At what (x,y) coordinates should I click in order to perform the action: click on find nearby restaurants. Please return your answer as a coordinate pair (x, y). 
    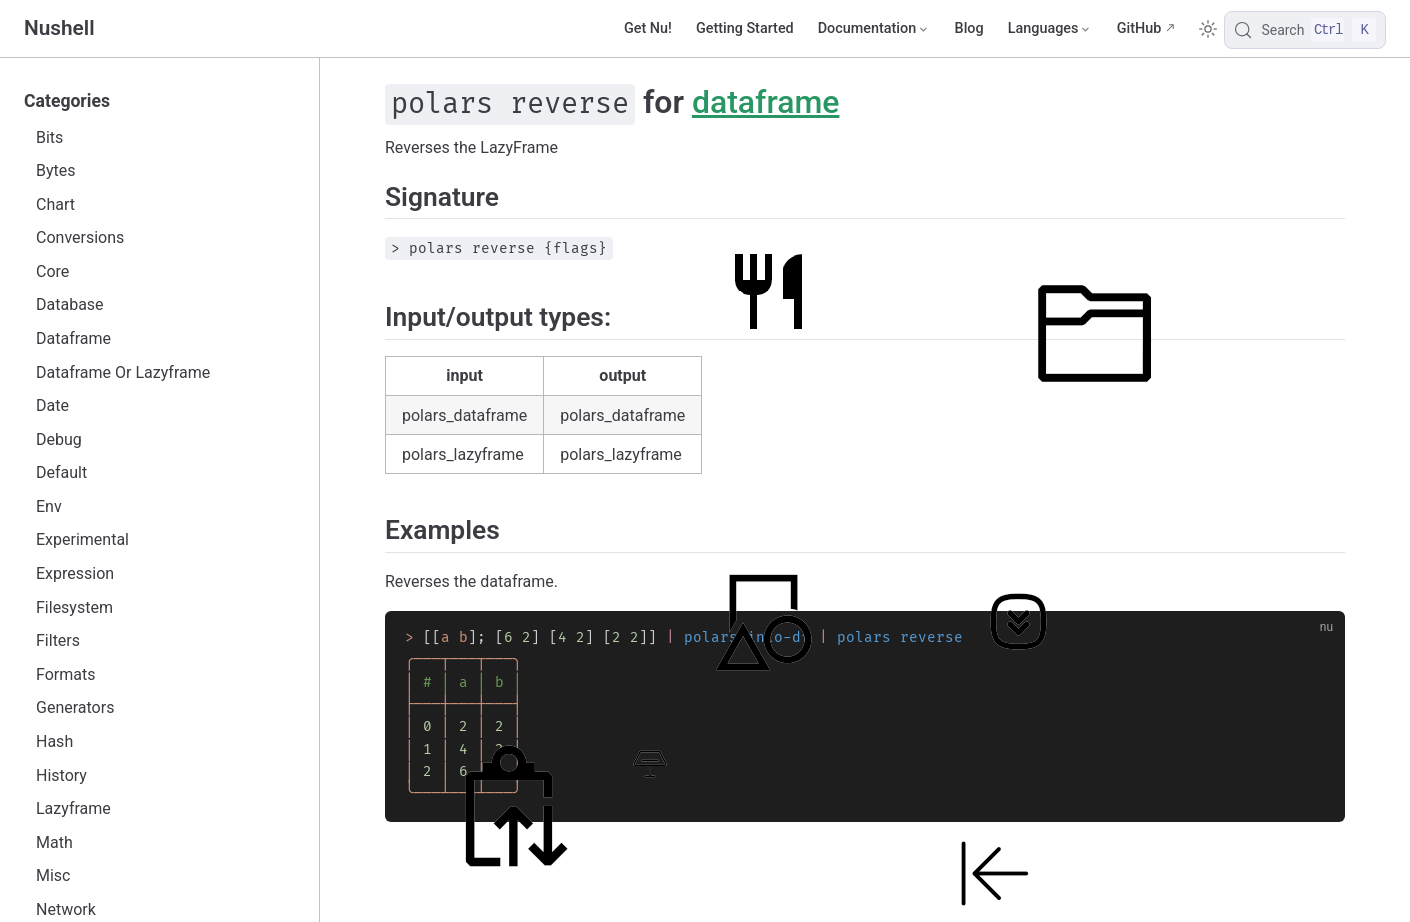
    Looking at the image, I should click on (768, 291).